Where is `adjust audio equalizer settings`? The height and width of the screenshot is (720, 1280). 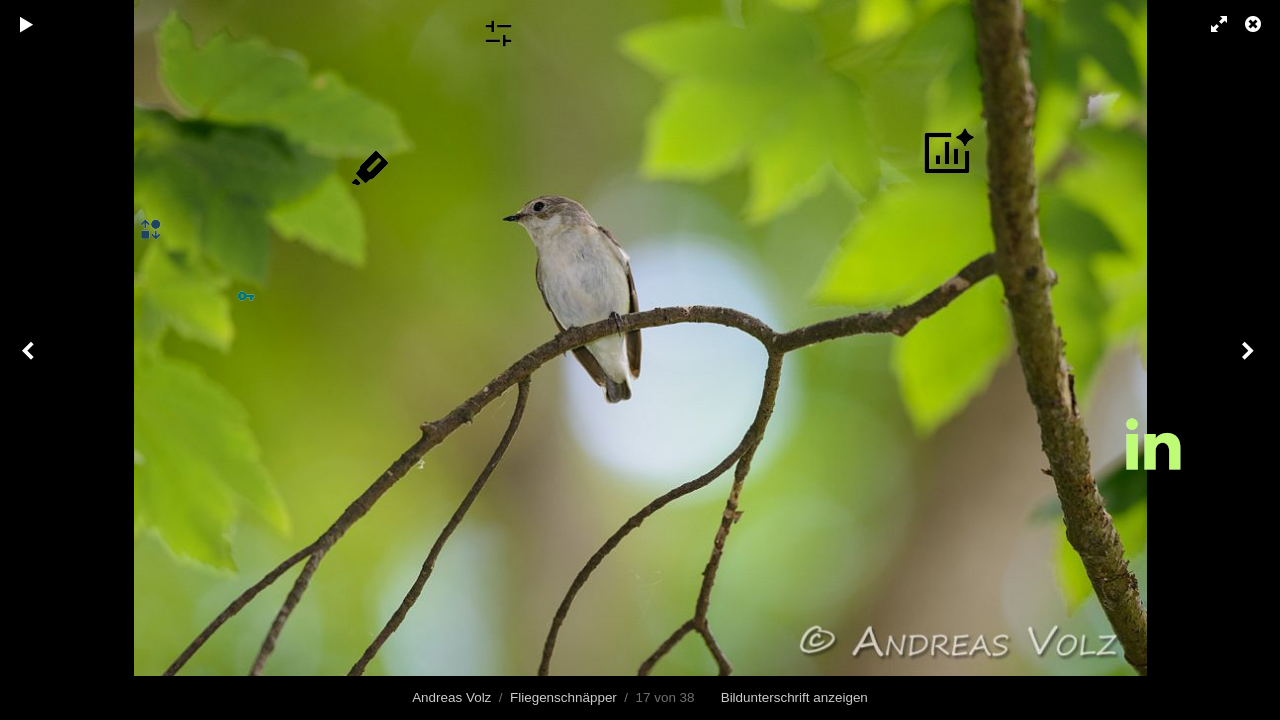 adjust audio equalizer settings is located at coordinates (498, 33).